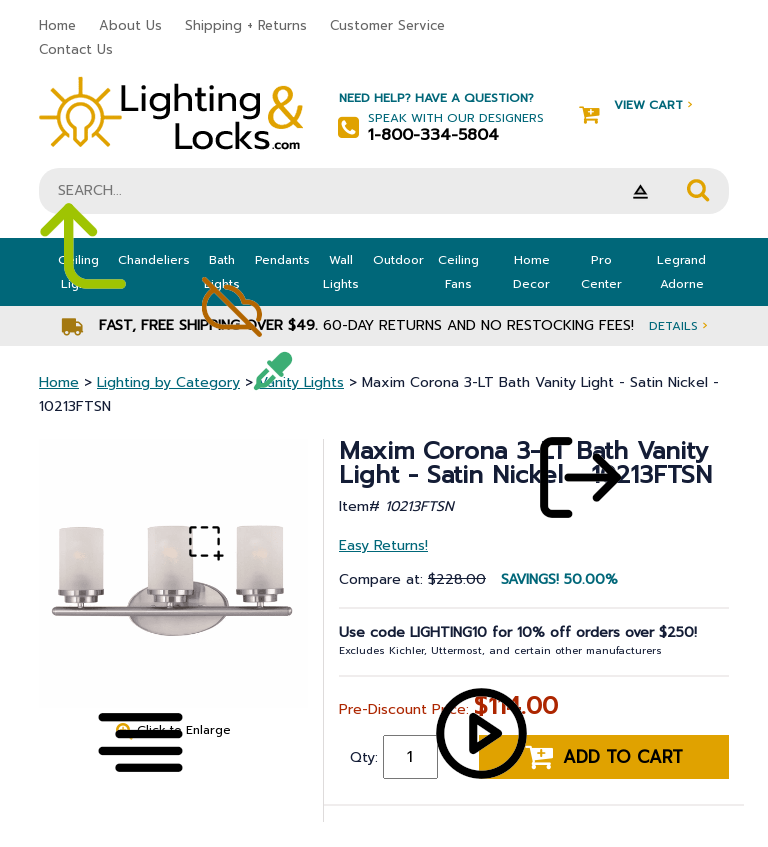 This screenshot has width=768, height=847. I want to click on add to current selection, so click(204, 541).